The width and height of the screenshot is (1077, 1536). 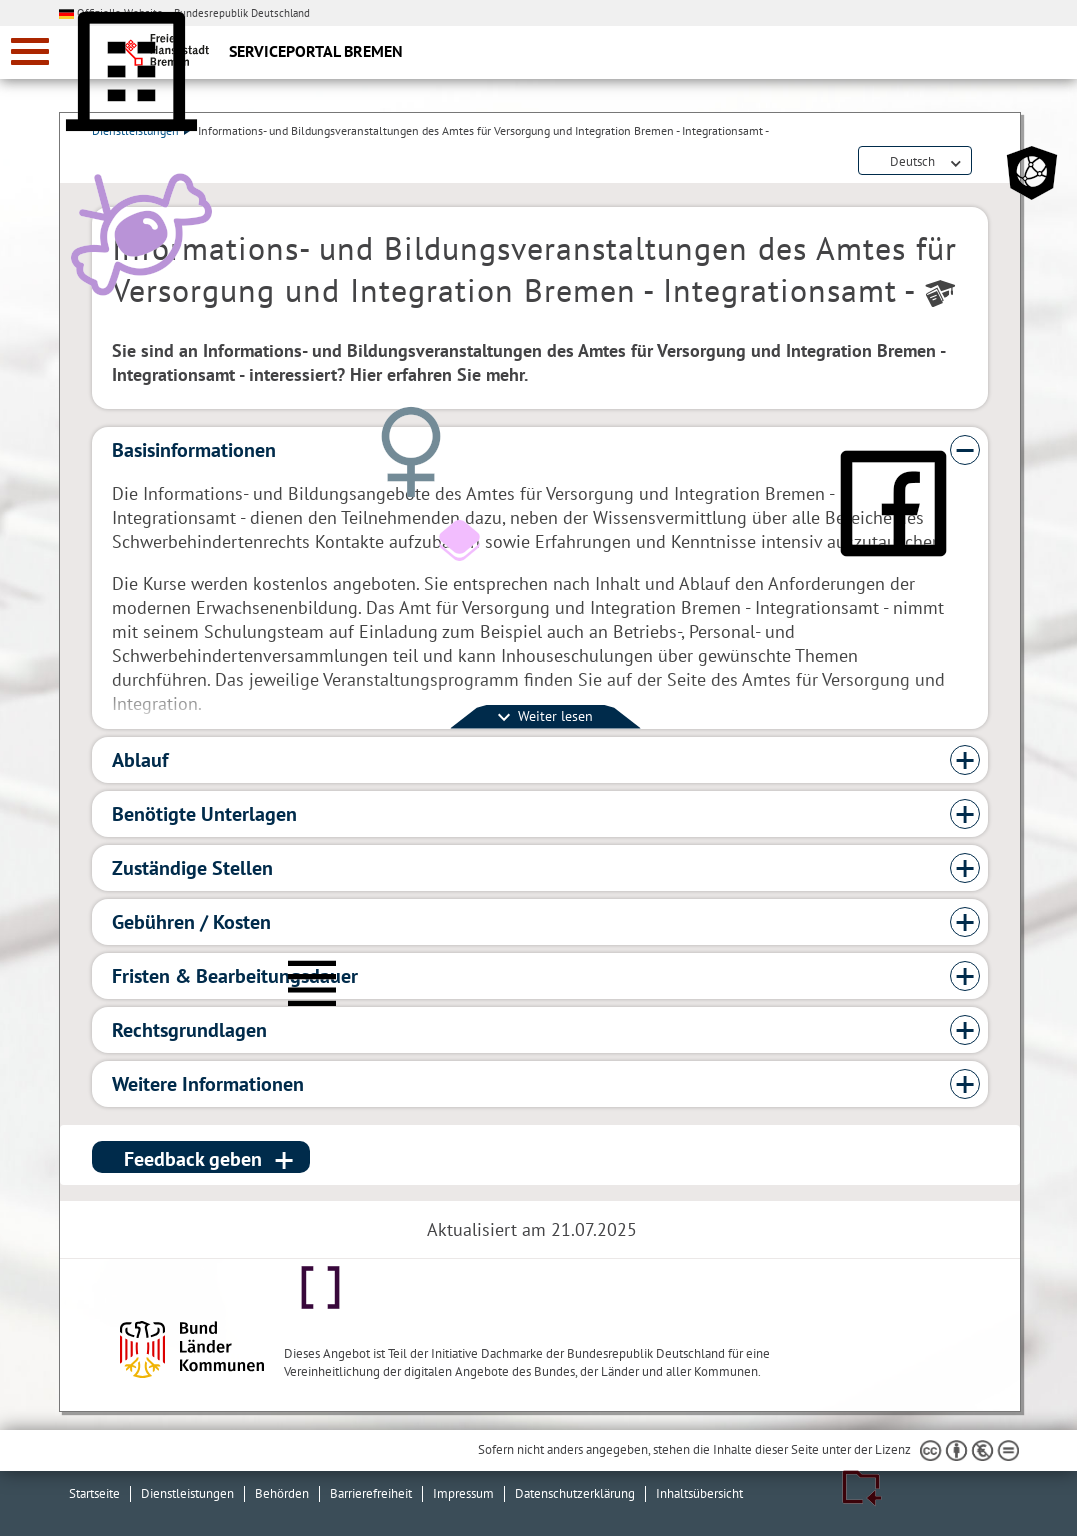 What do you see at coordinates (459, 540) in the screenshot?
I see `openlayers mapping library logo` at bounding box center [459, 540].